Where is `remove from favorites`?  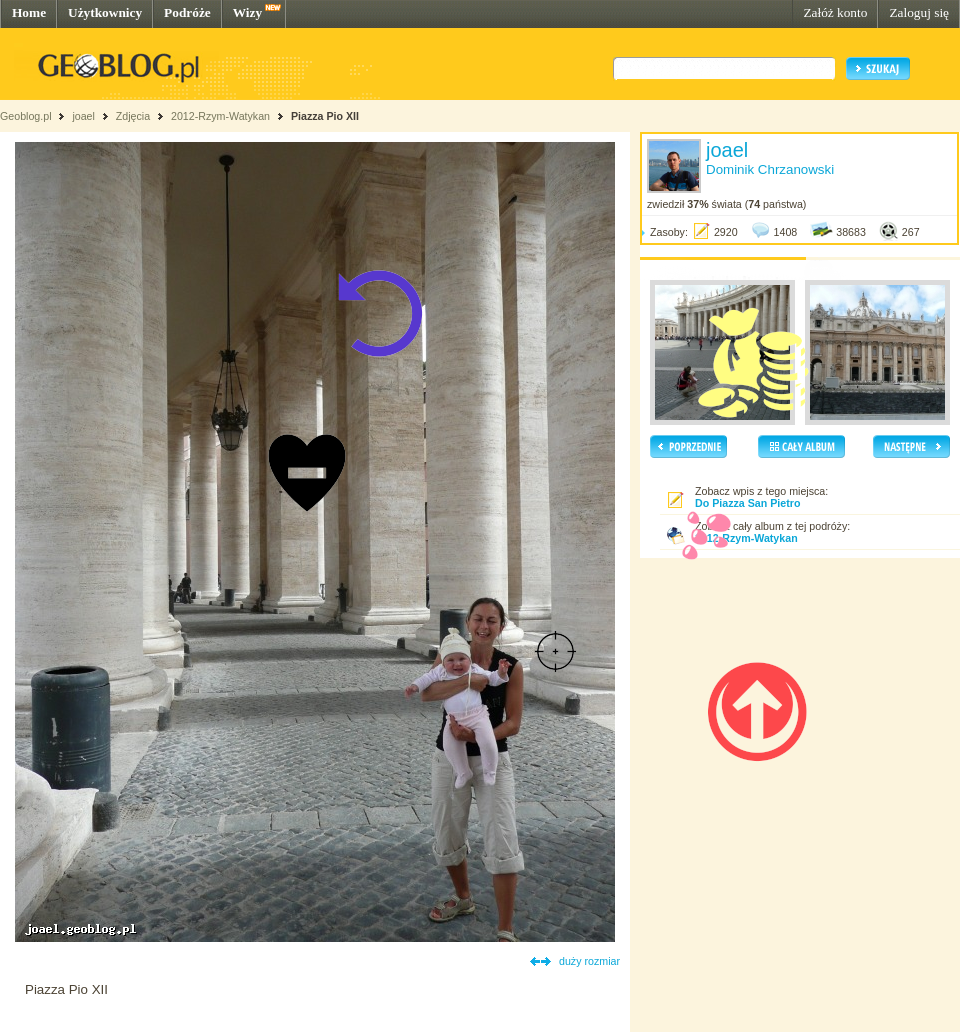 remove from favorites is located at coordinates (307, 473).